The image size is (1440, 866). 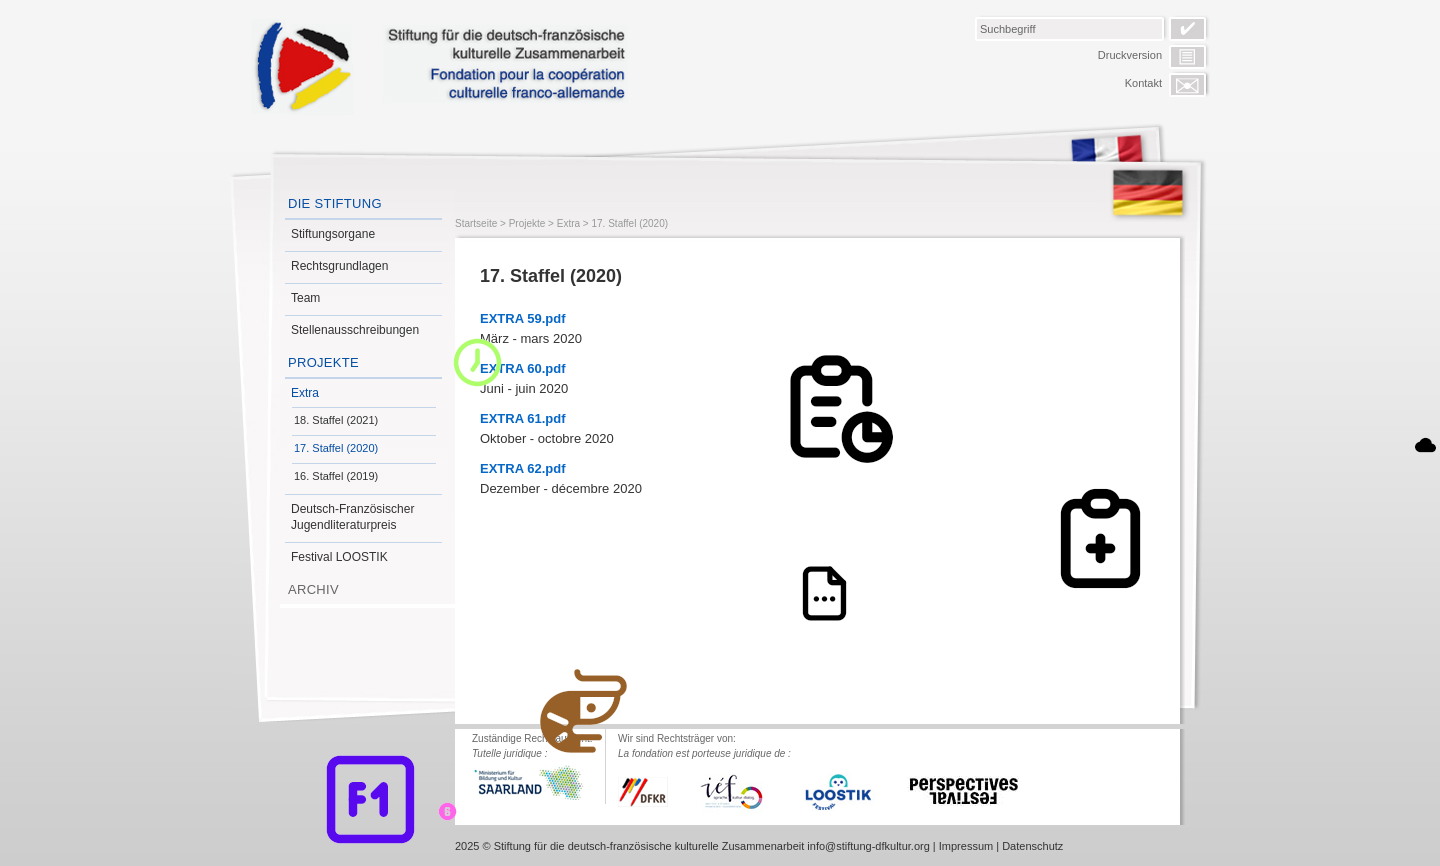 I want to click on access help or support documentation, so click(x=370, y=799).